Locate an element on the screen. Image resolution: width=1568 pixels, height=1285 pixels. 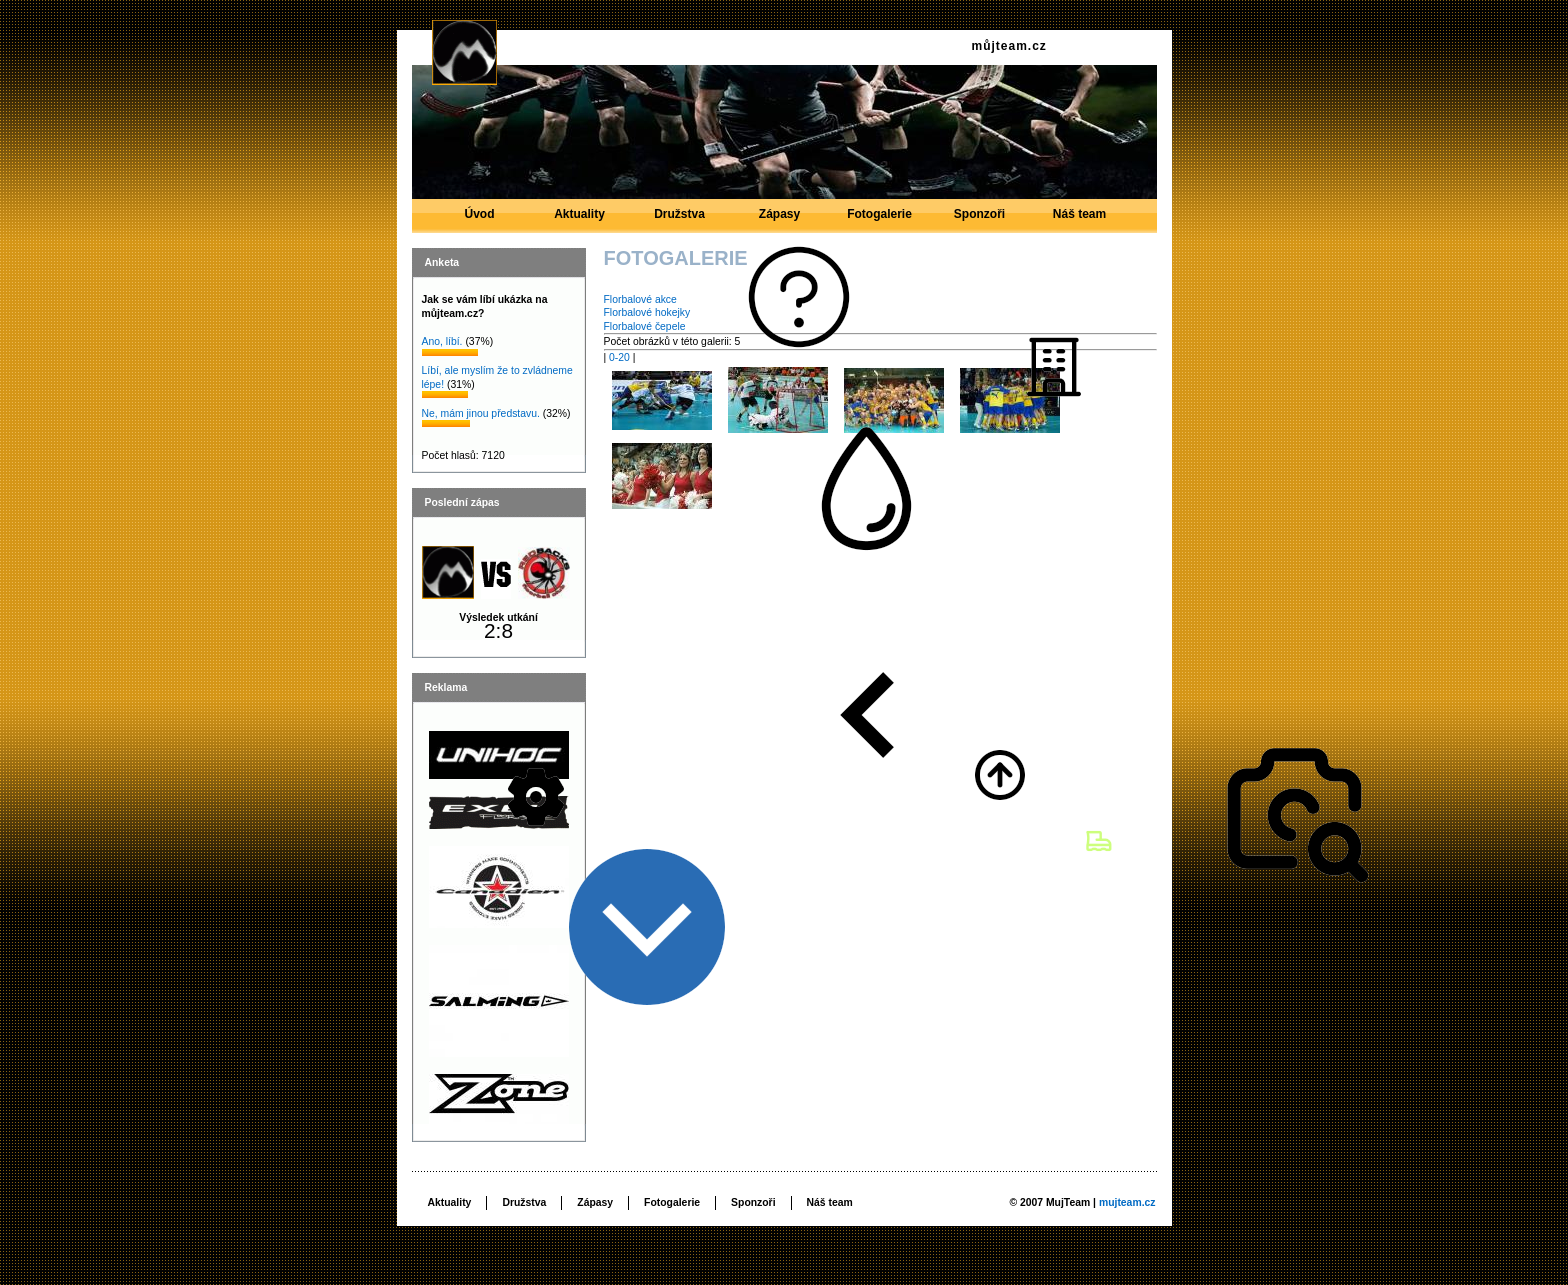
scroll to top of page is located at coordinates (1000, 775).